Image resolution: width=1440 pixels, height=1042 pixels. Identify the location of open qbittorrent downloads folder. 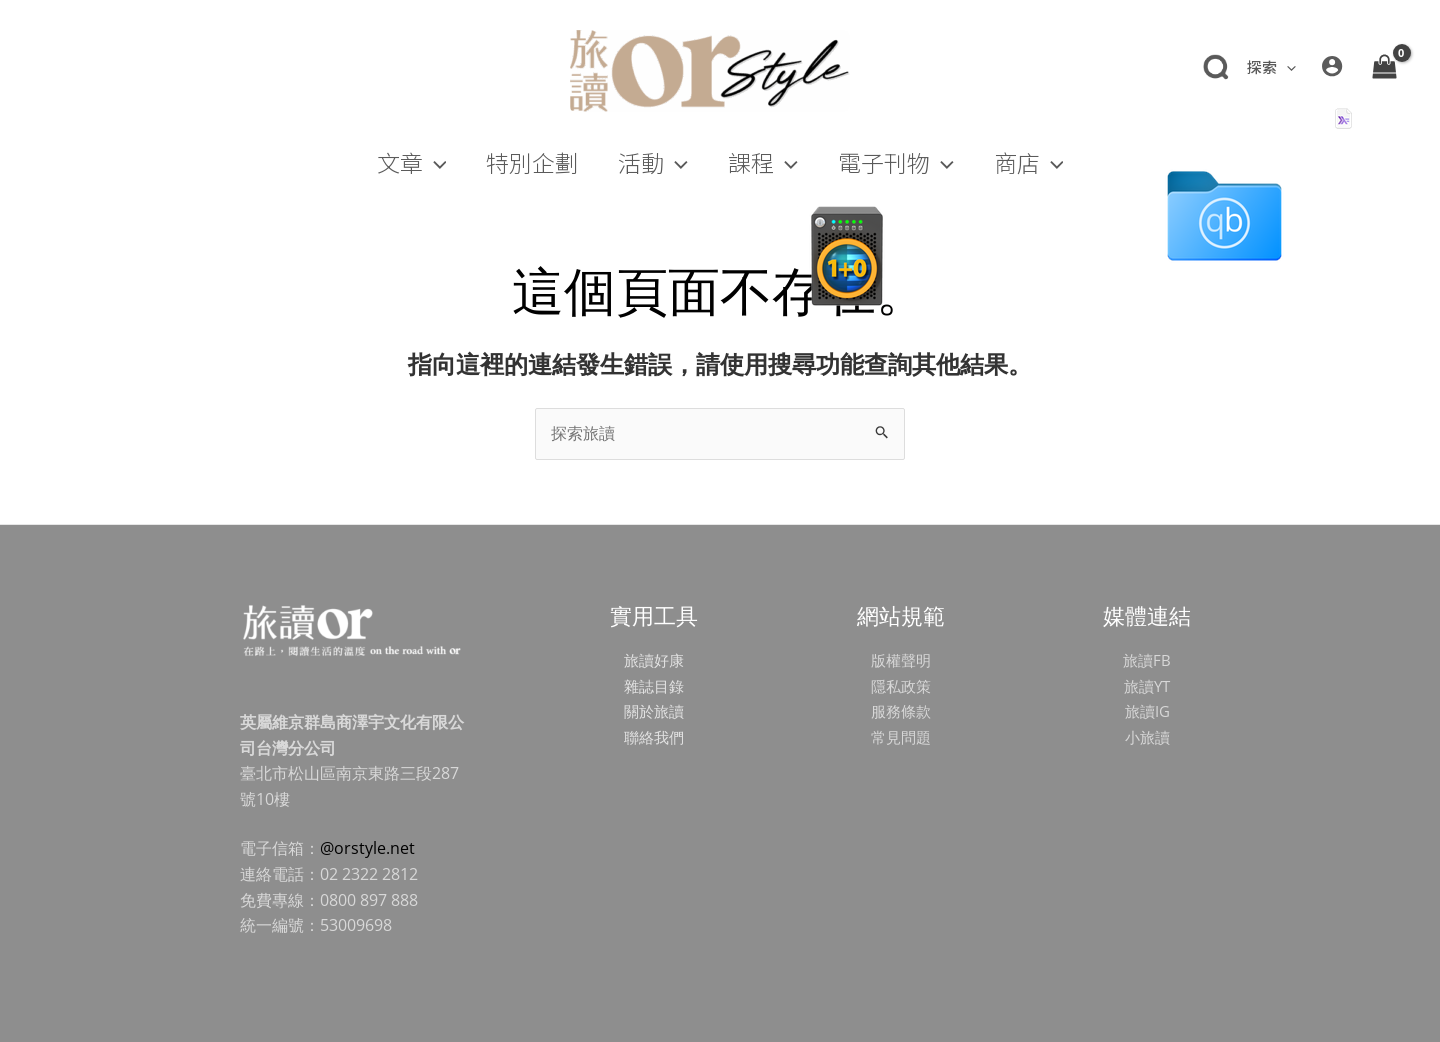
(1224, 219).